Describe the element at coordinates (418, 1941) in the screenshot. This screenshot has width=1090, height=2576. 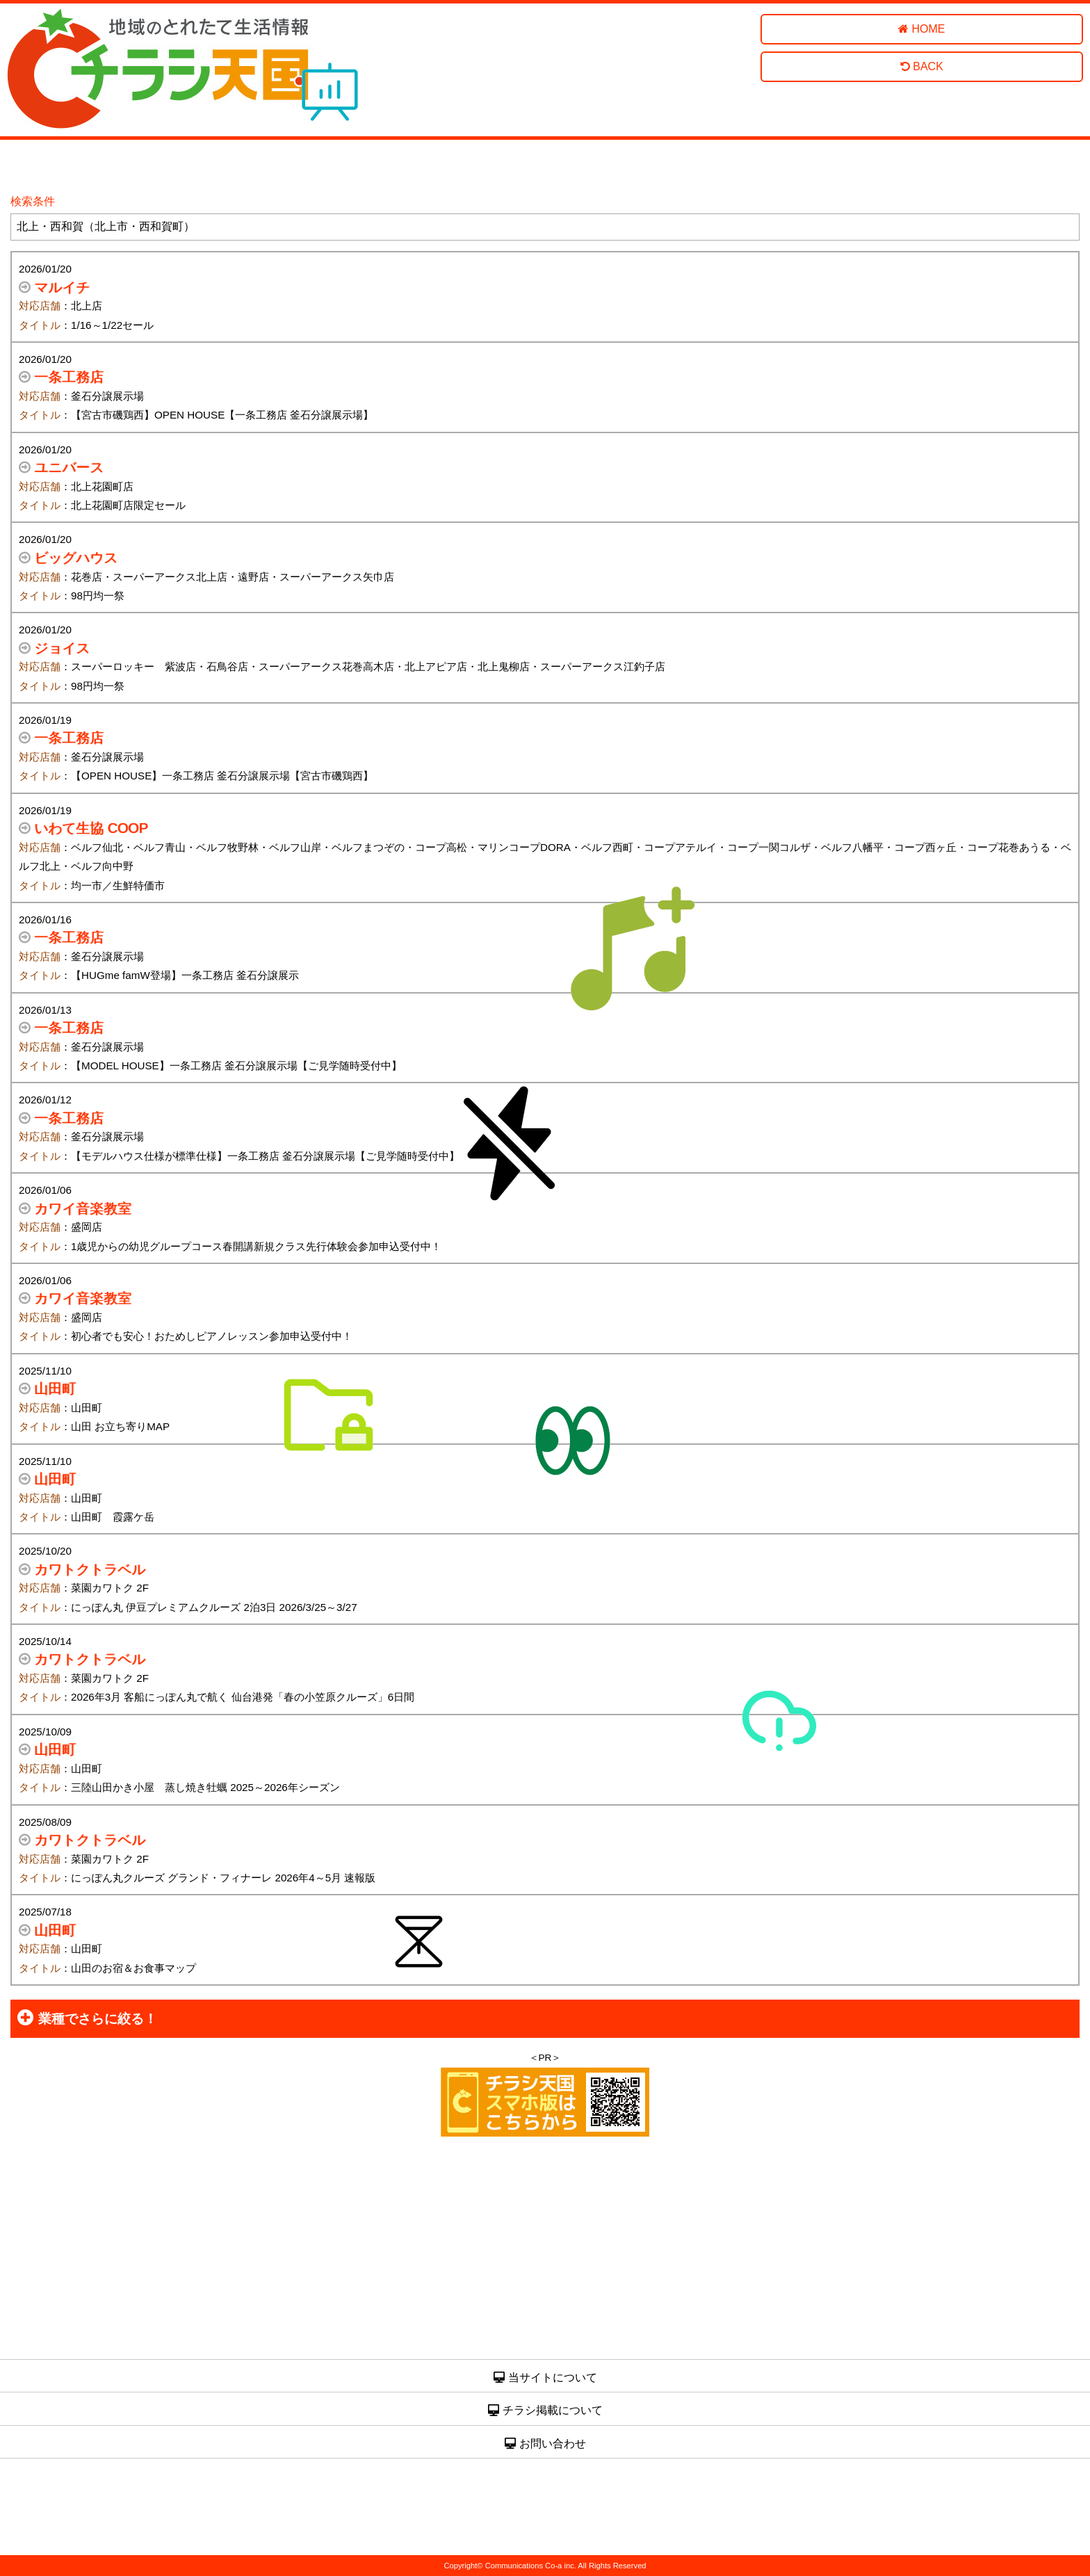
I see `indicates a process is in progress` at that location.